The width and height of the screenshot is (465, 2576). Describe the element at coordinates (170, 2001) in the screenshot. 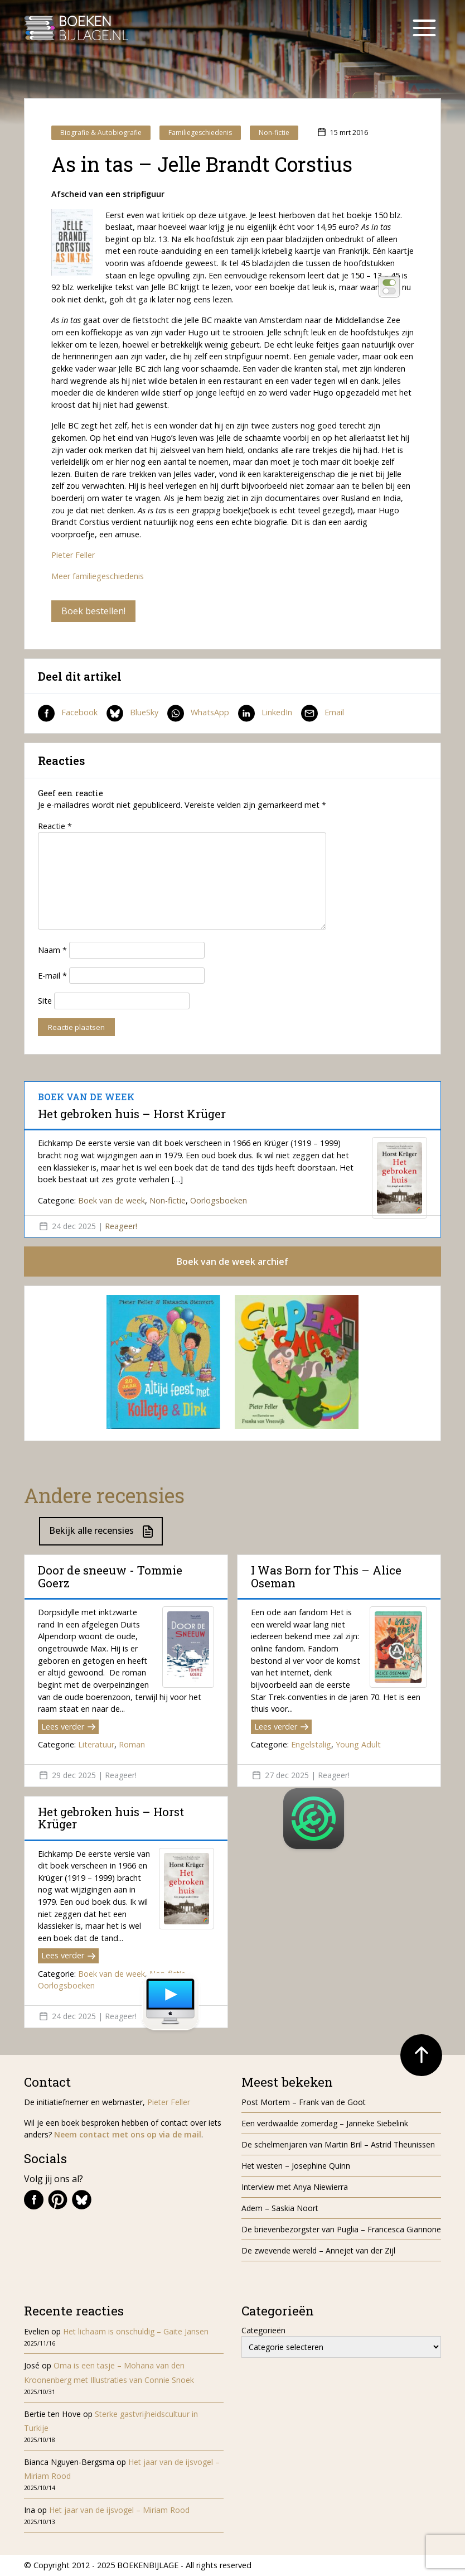

I see `open variety slideshow app` at that location.